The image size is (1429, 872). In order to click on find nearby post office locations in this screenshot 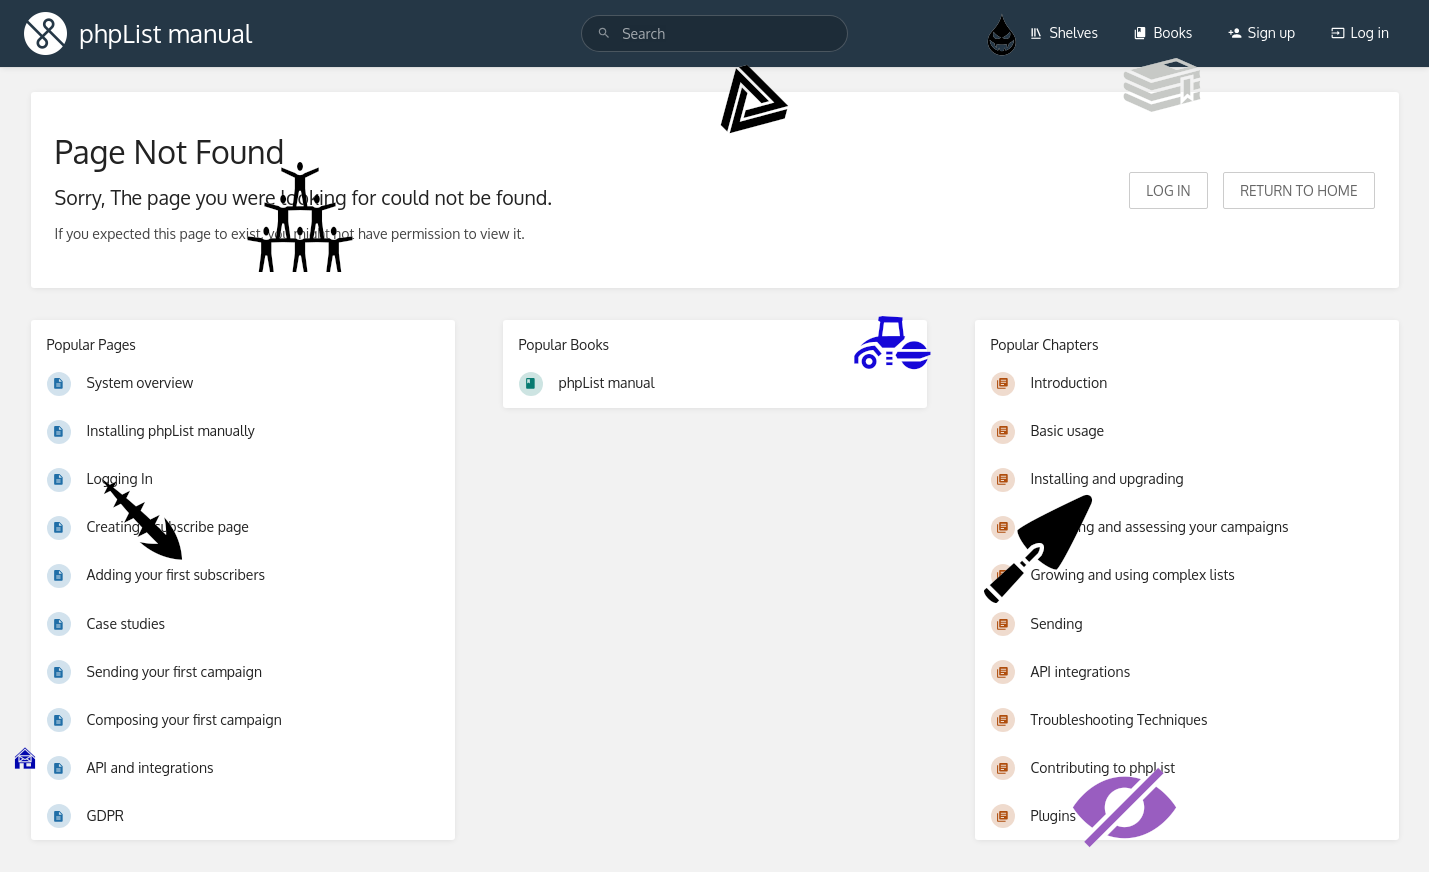, I will do `click(25, 758)`.